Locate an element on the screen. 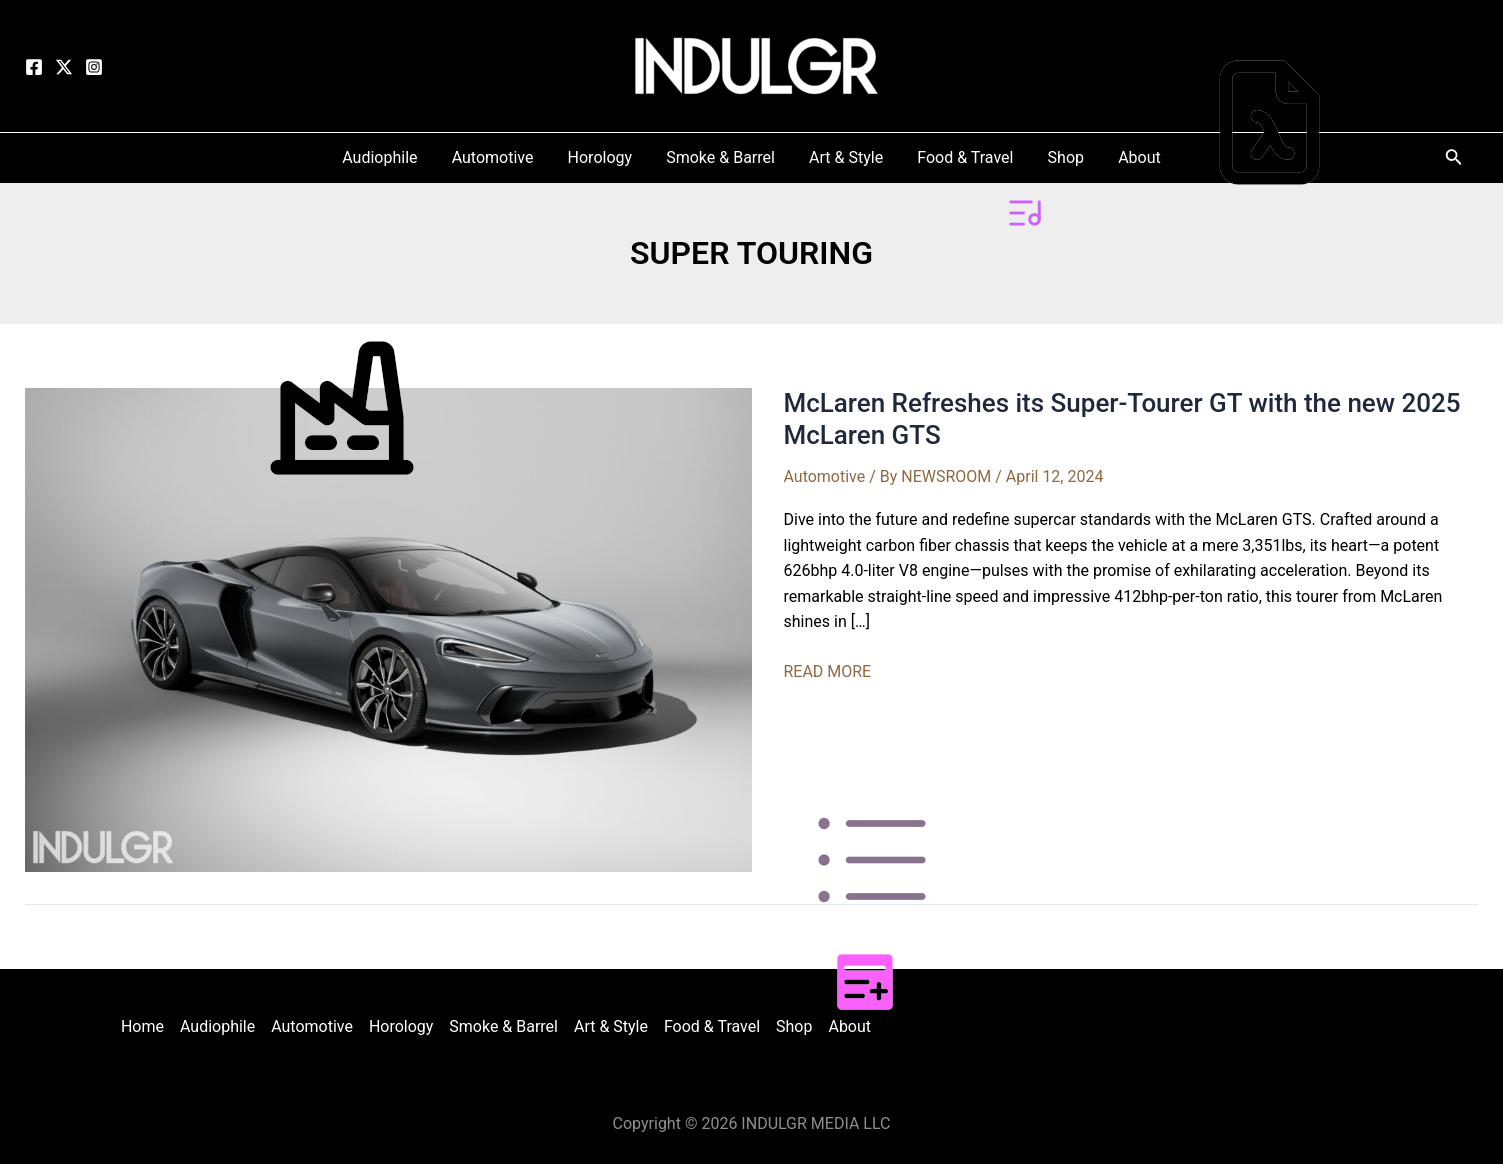  view items in a bulleted list format is located at coordinates (872, 860).